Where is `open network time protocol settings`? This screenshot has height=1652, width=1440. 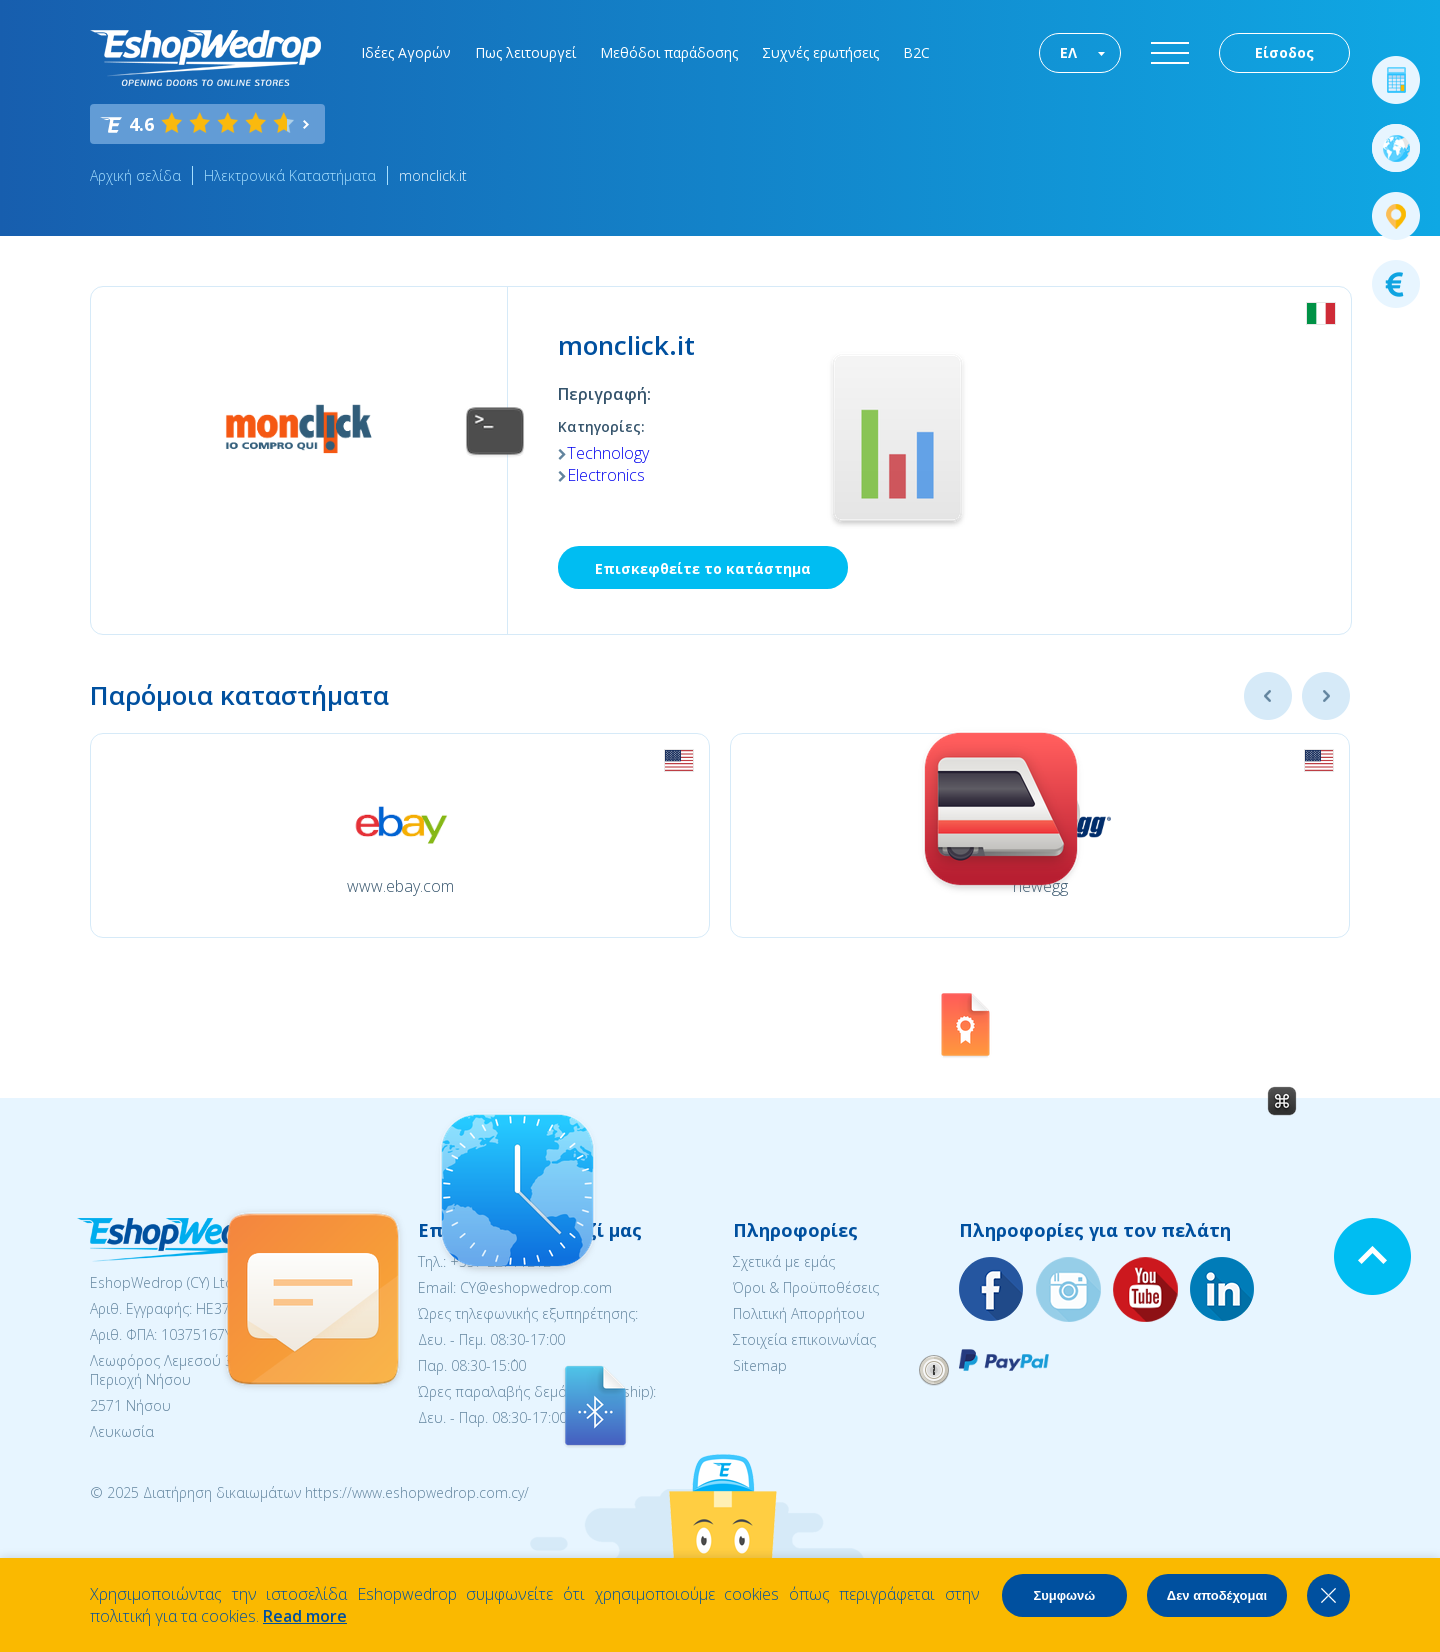
open network time protocol settings is located at coordinates (517, 1190).